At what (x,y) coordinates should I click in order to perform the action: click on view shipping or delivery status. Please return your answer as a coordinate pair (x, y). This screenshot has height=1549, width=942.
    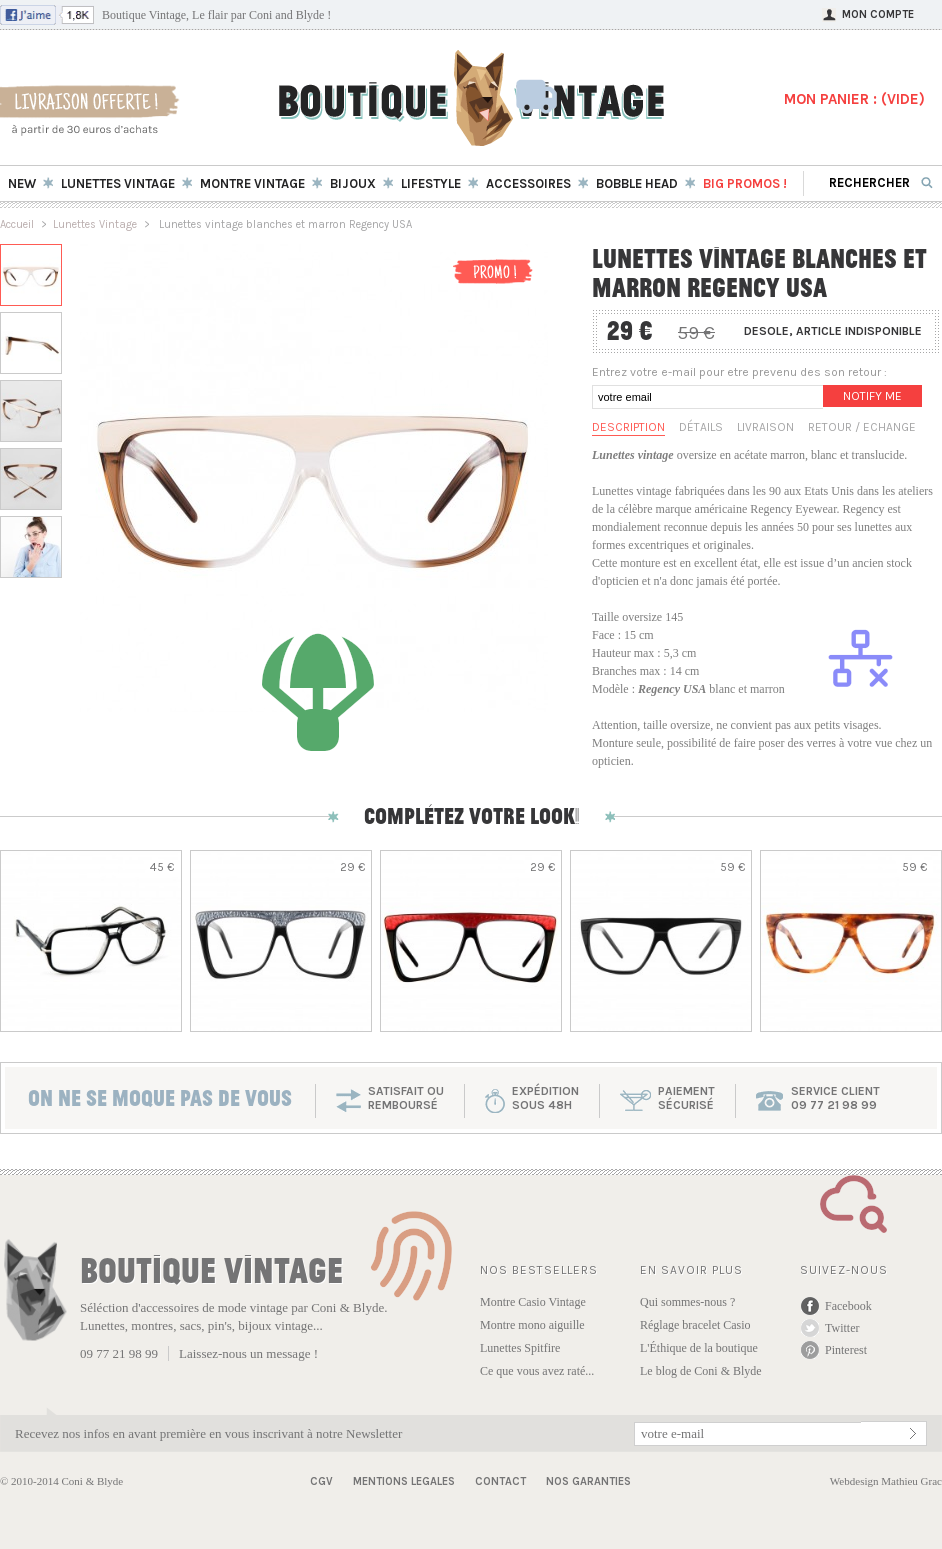
    Looking at the image, I should click on (536, 95).